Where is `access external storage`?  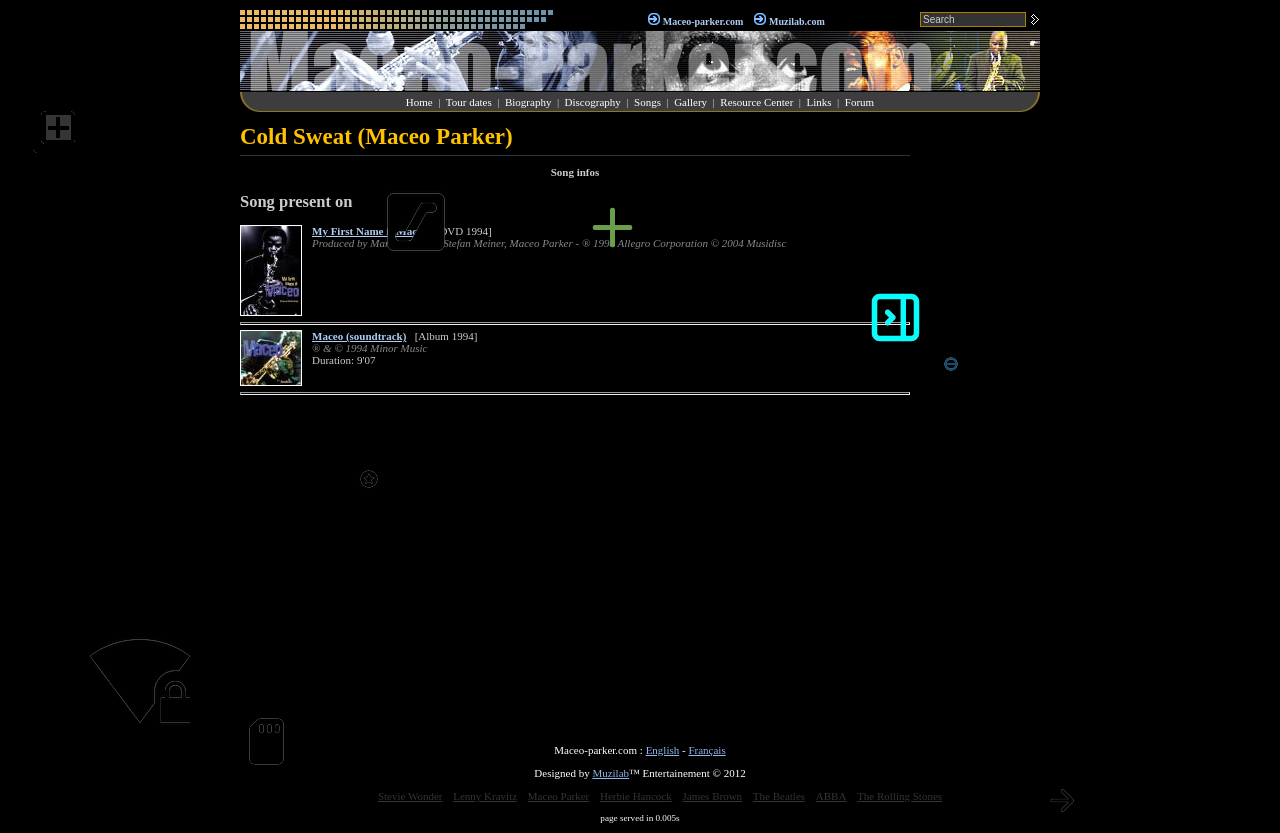
access external storage is located at coordinates (266, 741).